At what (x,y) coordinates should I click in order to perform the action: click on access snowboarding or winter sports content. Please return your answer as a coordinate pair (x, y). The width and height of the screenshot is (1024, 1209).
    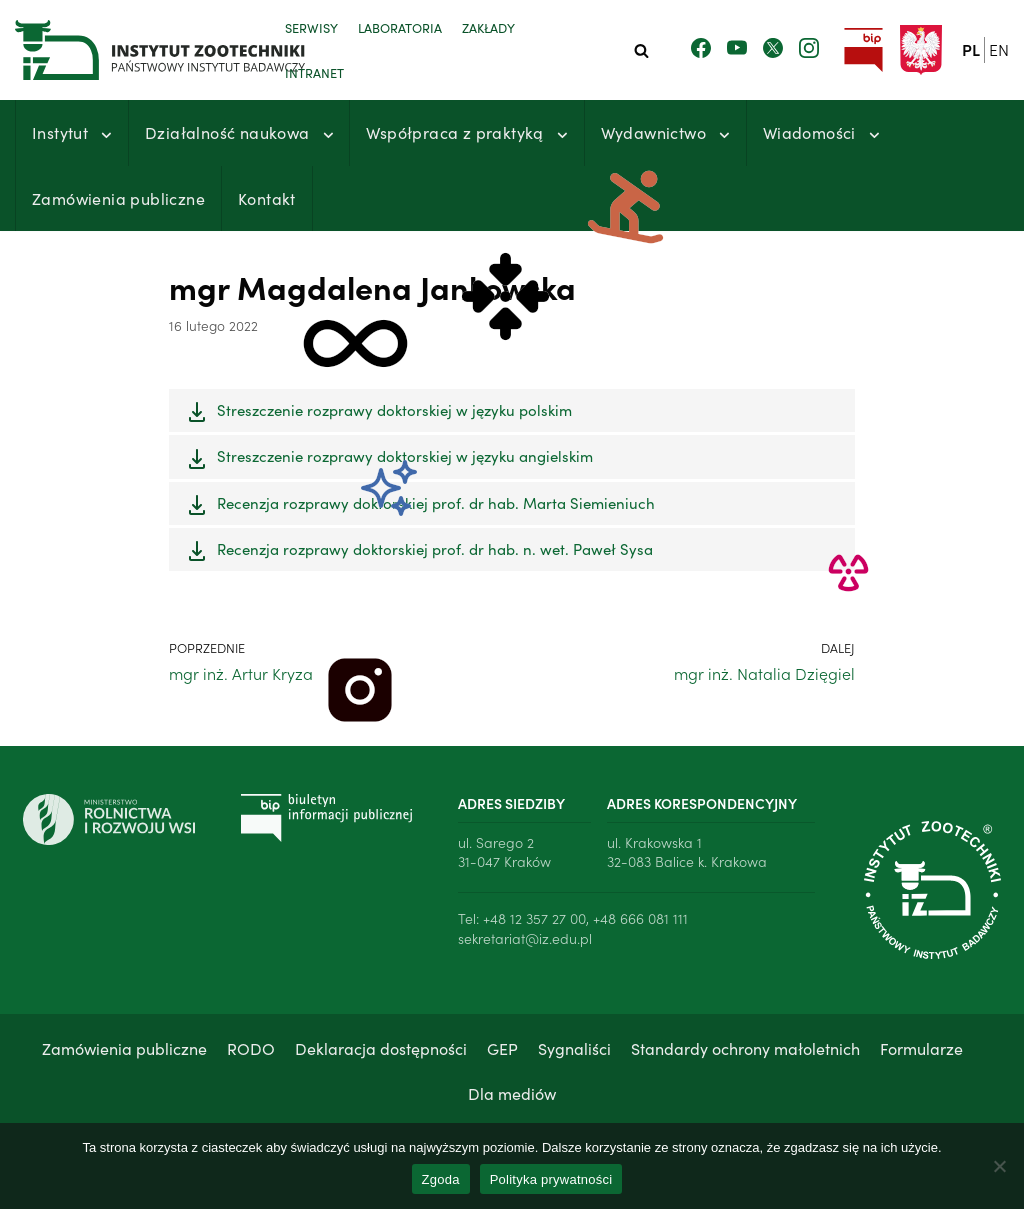
    Looking at the image, I should click on (629, 206).